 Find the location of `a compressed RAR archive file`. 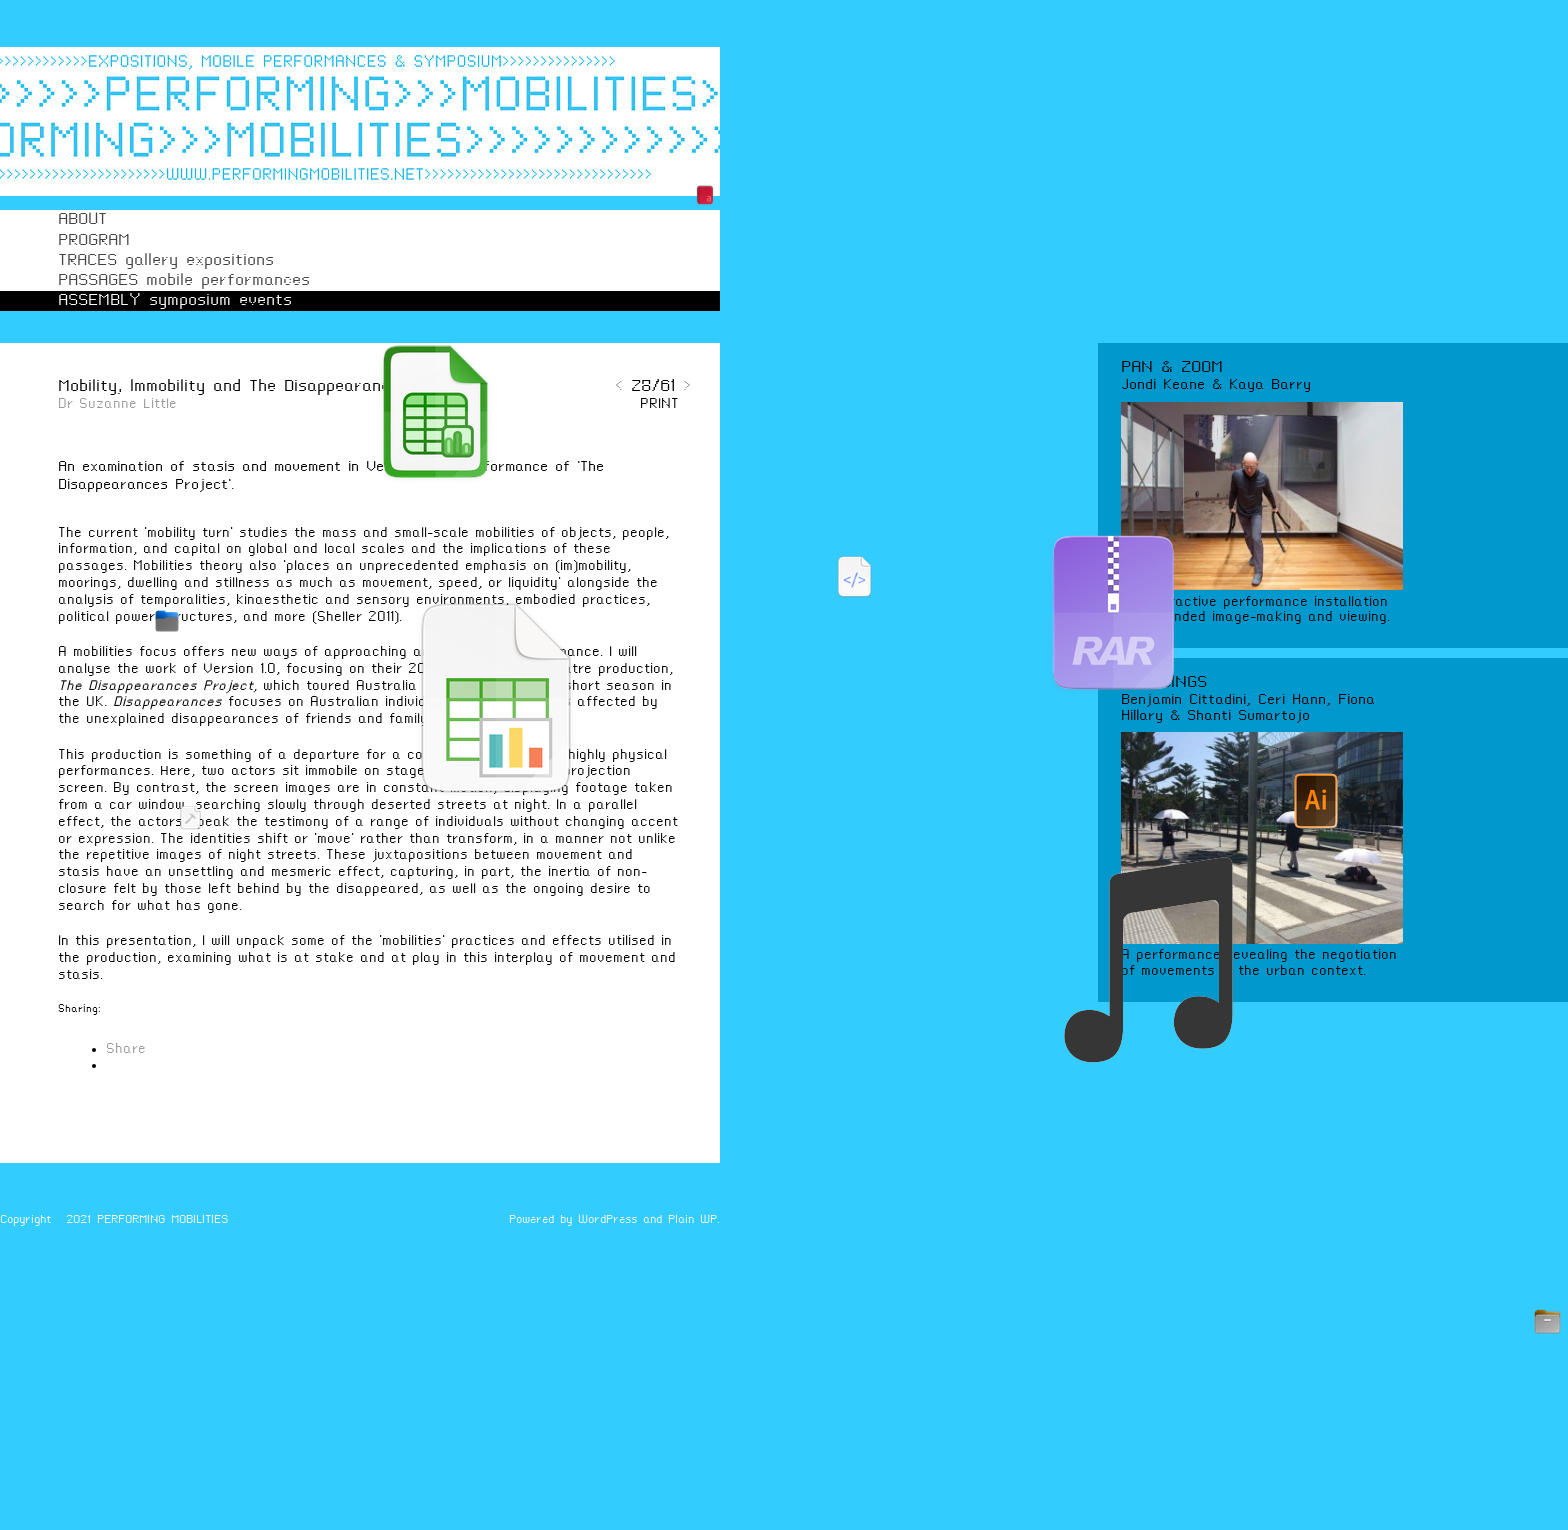

a compressed RAR archive file is located at coordinates (1113, 612).